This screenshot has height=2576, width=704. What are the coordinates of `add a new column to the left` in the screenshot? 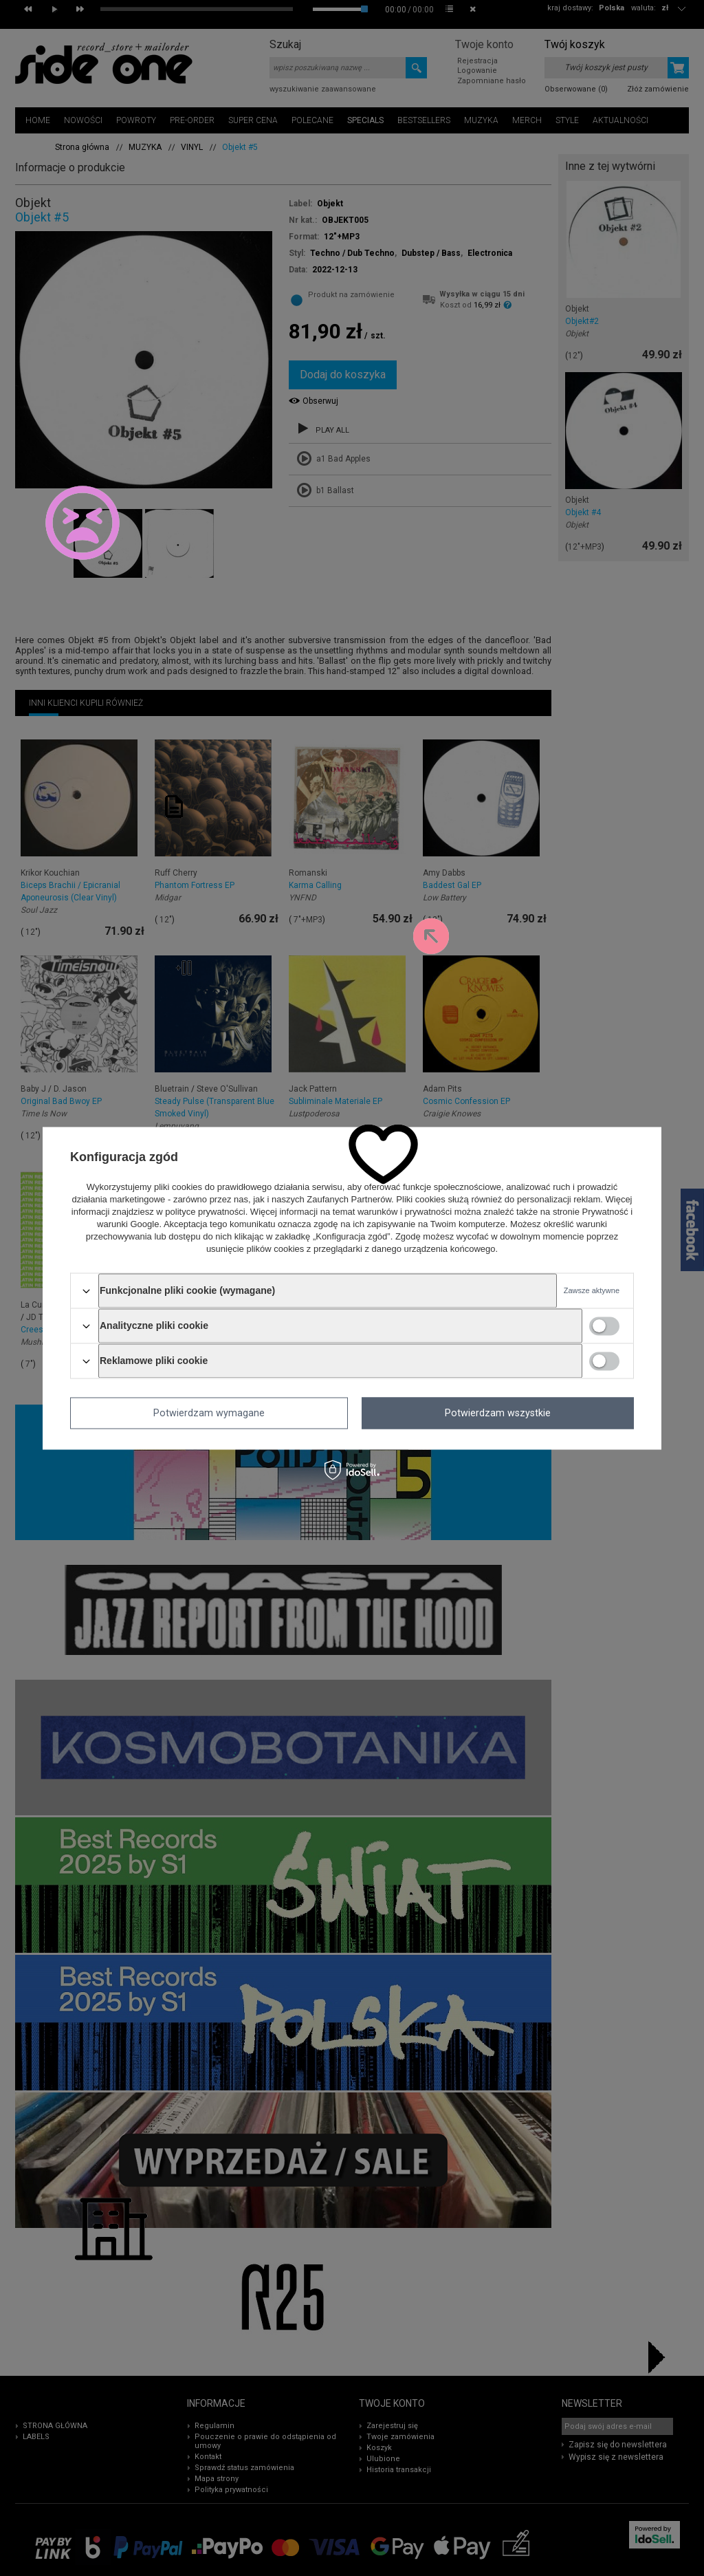 It's located at (185, 968).